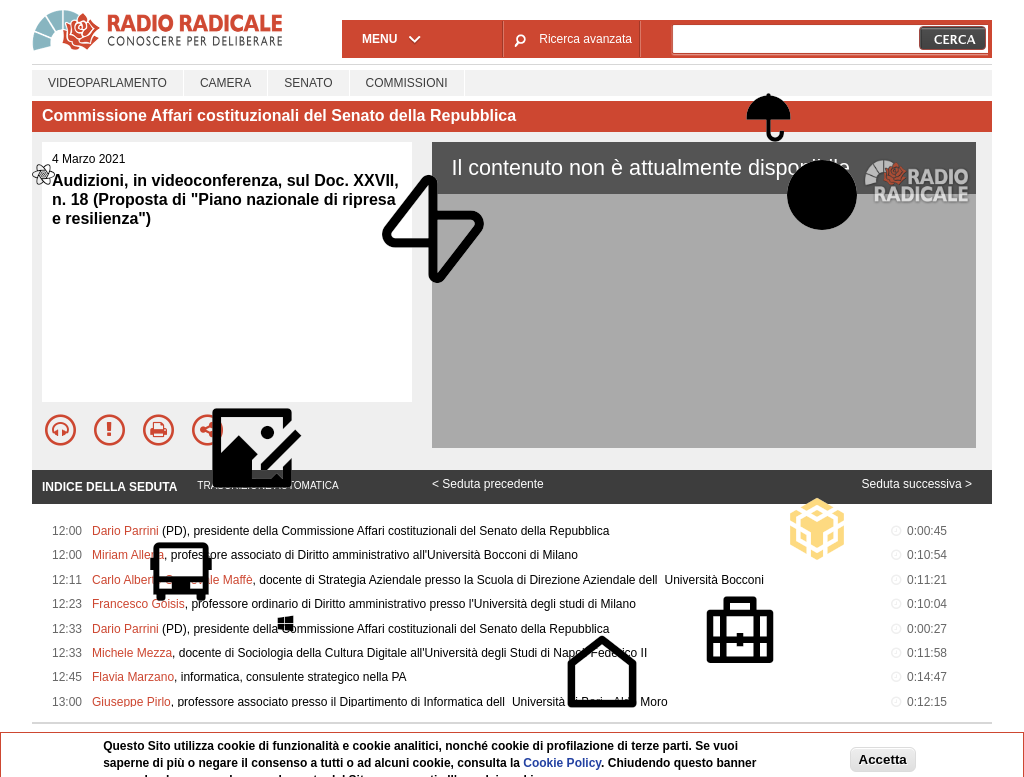  What do you see at coordinates (252, 448) in the screenshot?
I see `edit or modify an image` at bounding box center [252, 448].